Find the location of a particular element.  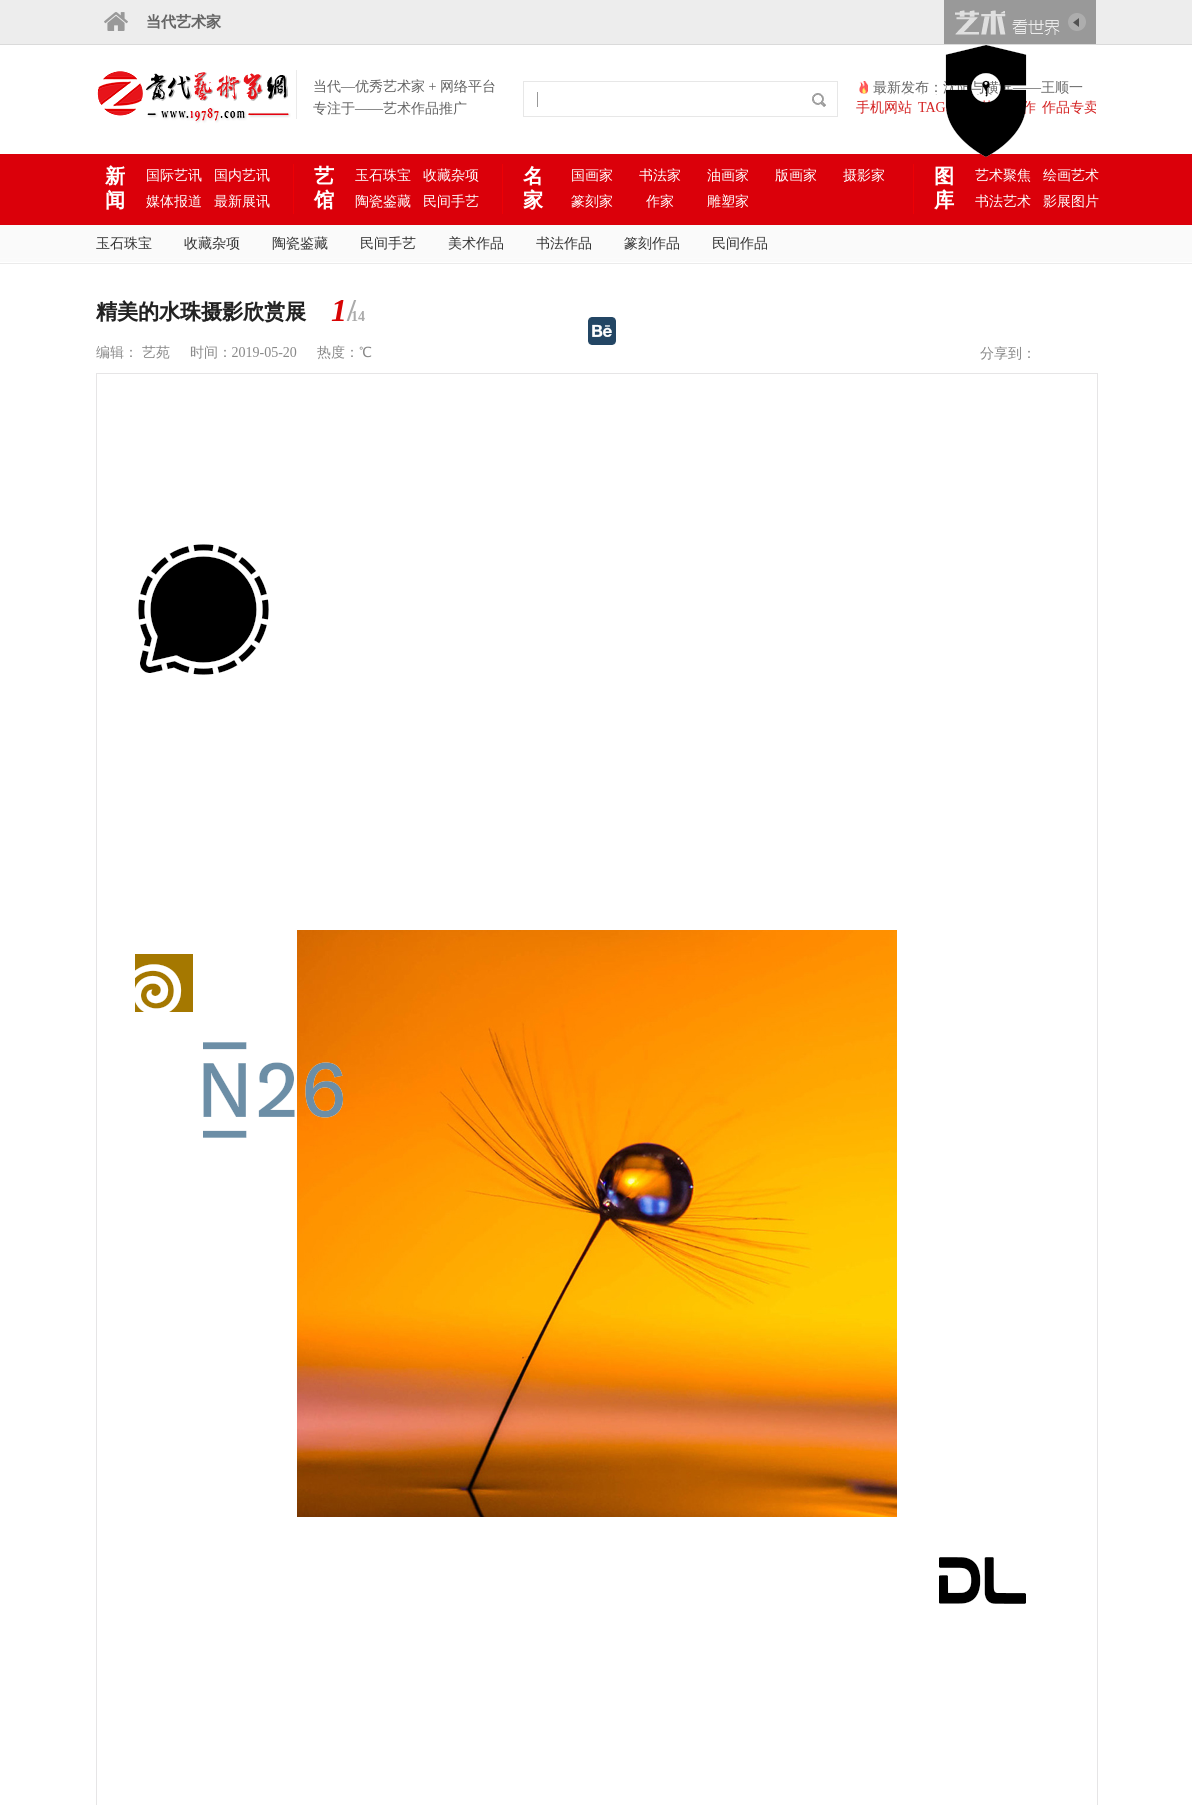

debrid-link service logo is located at coordinates (982, 1580).